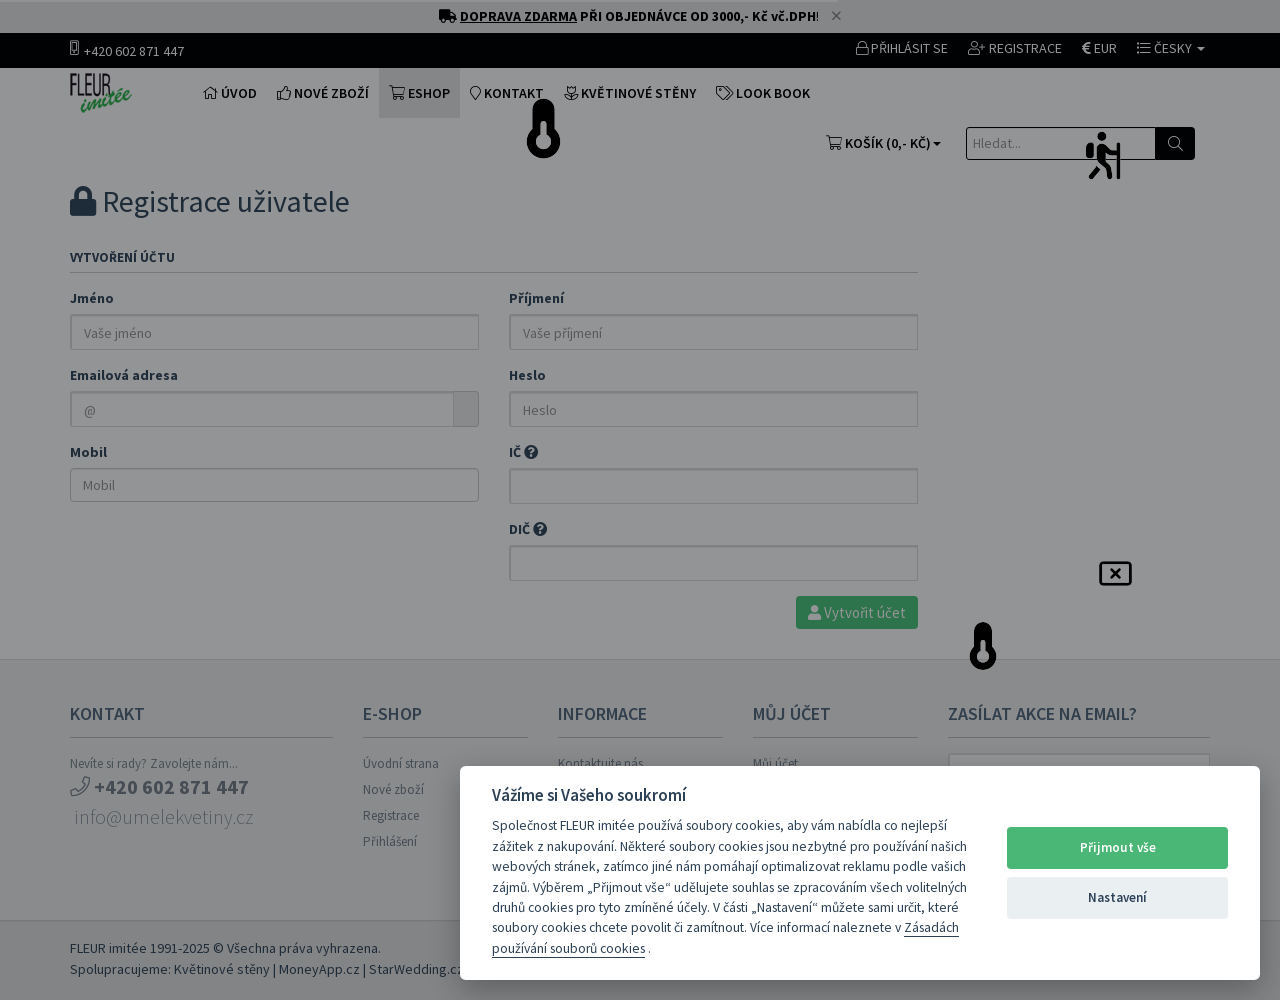  Describe the element at coordinates (983, 646) in the screenshot. I see `indicates medium or moderate temperature` at that location.